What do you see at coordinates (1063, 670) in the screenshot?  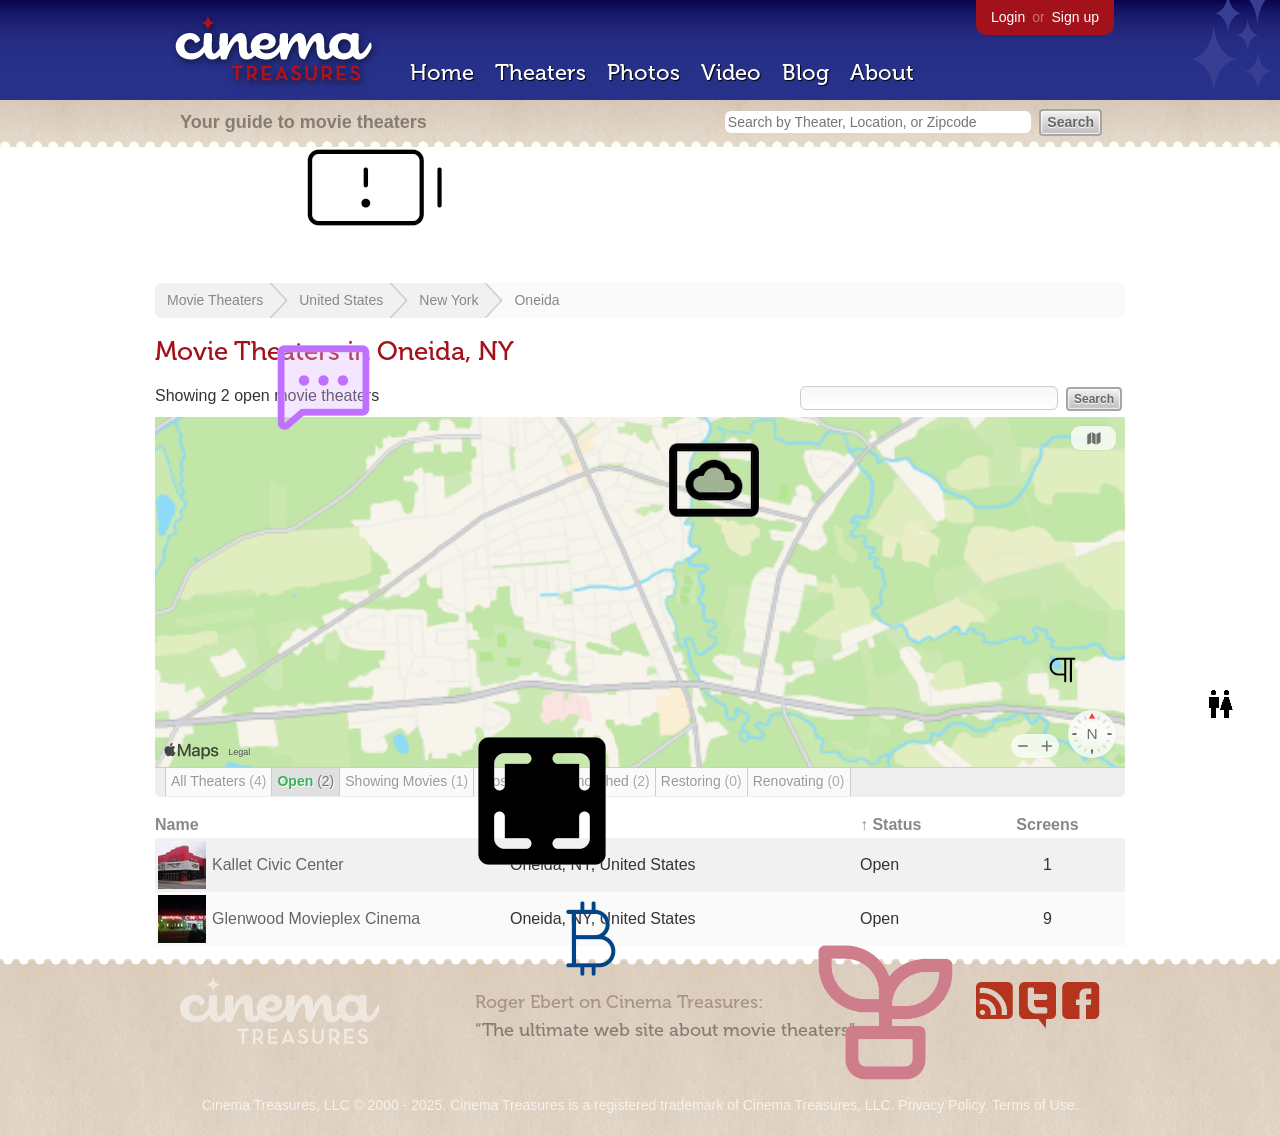 I see `format text as a paragraph` at bounding box center [1063, 670].